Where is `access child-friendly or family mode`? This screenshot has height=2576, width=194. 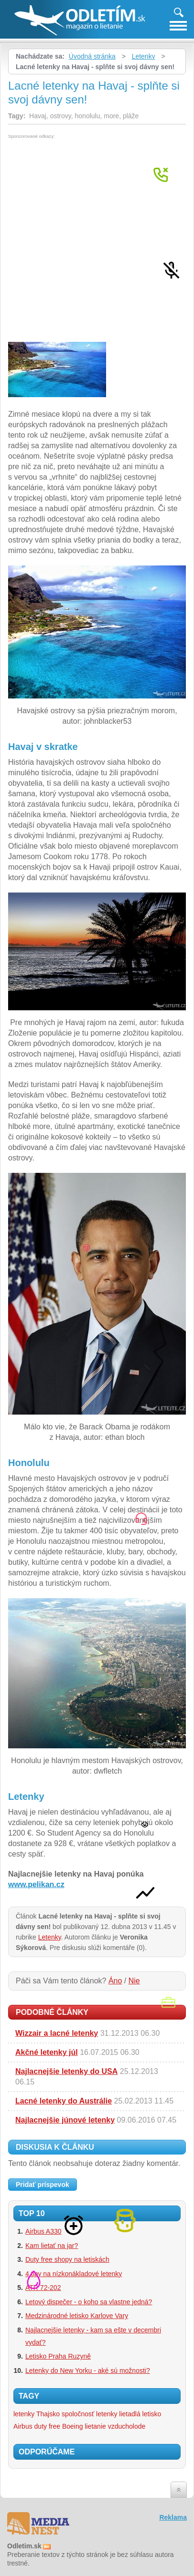
access child-friendly or family mode is located at coordinates (145, 1825).